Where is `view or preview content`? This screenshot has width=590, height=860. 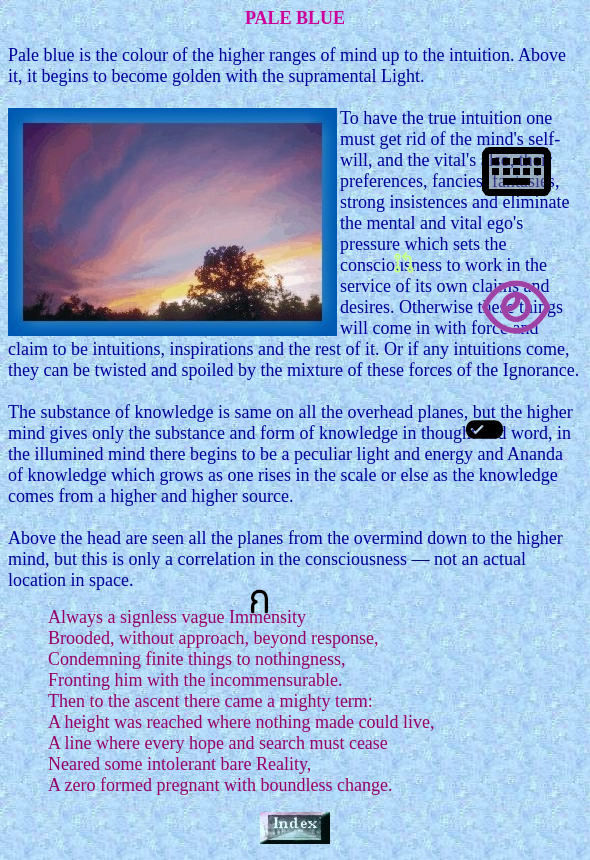
view or preview content is located at coordinates (516, 307).